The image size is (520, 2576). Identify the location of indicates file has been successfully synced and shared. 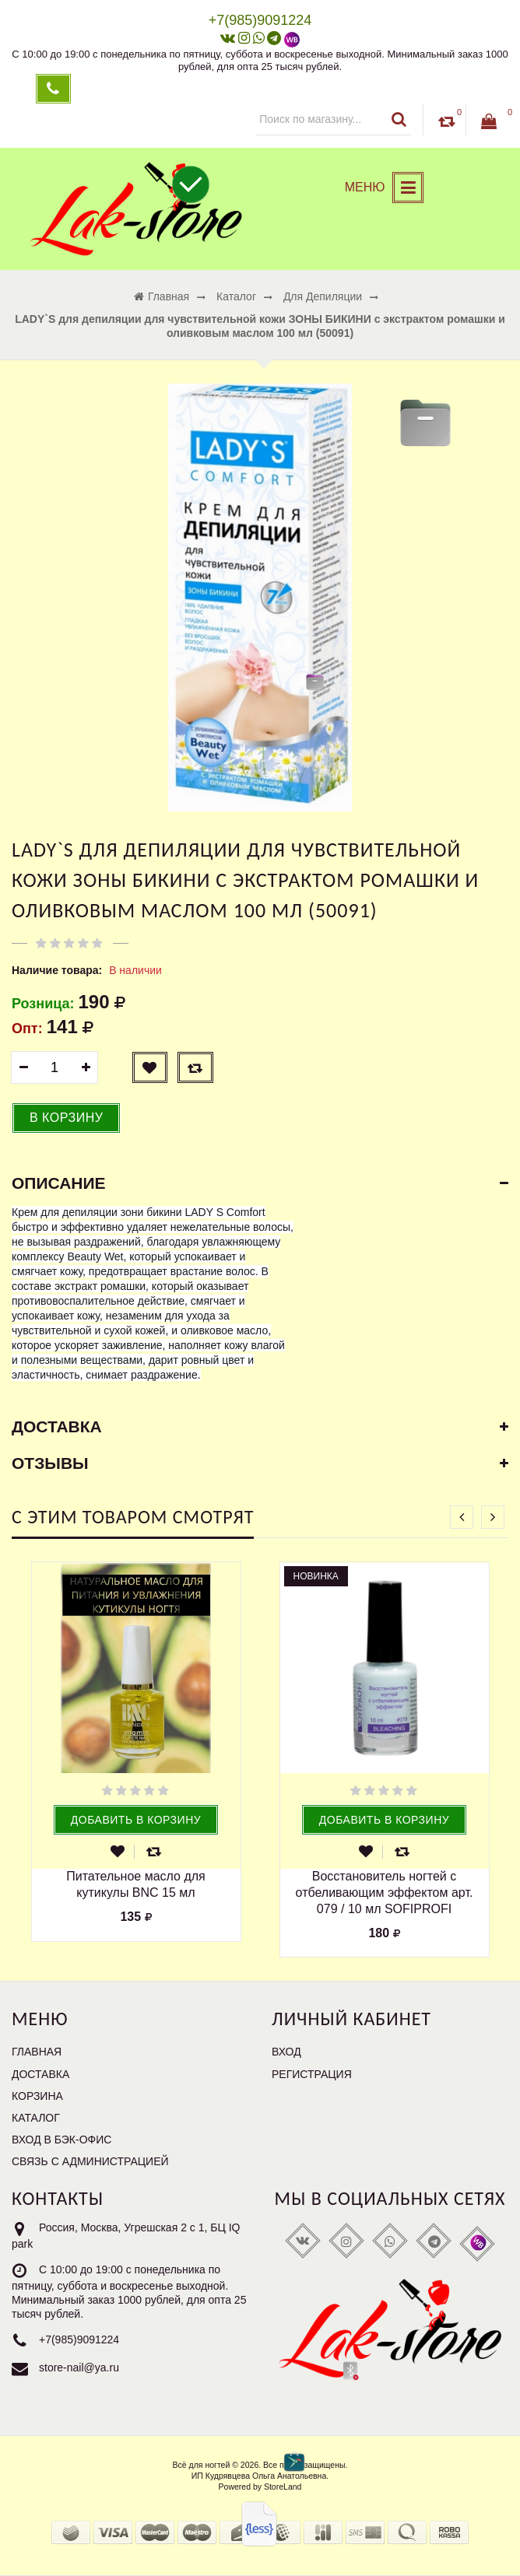
(191, 184).